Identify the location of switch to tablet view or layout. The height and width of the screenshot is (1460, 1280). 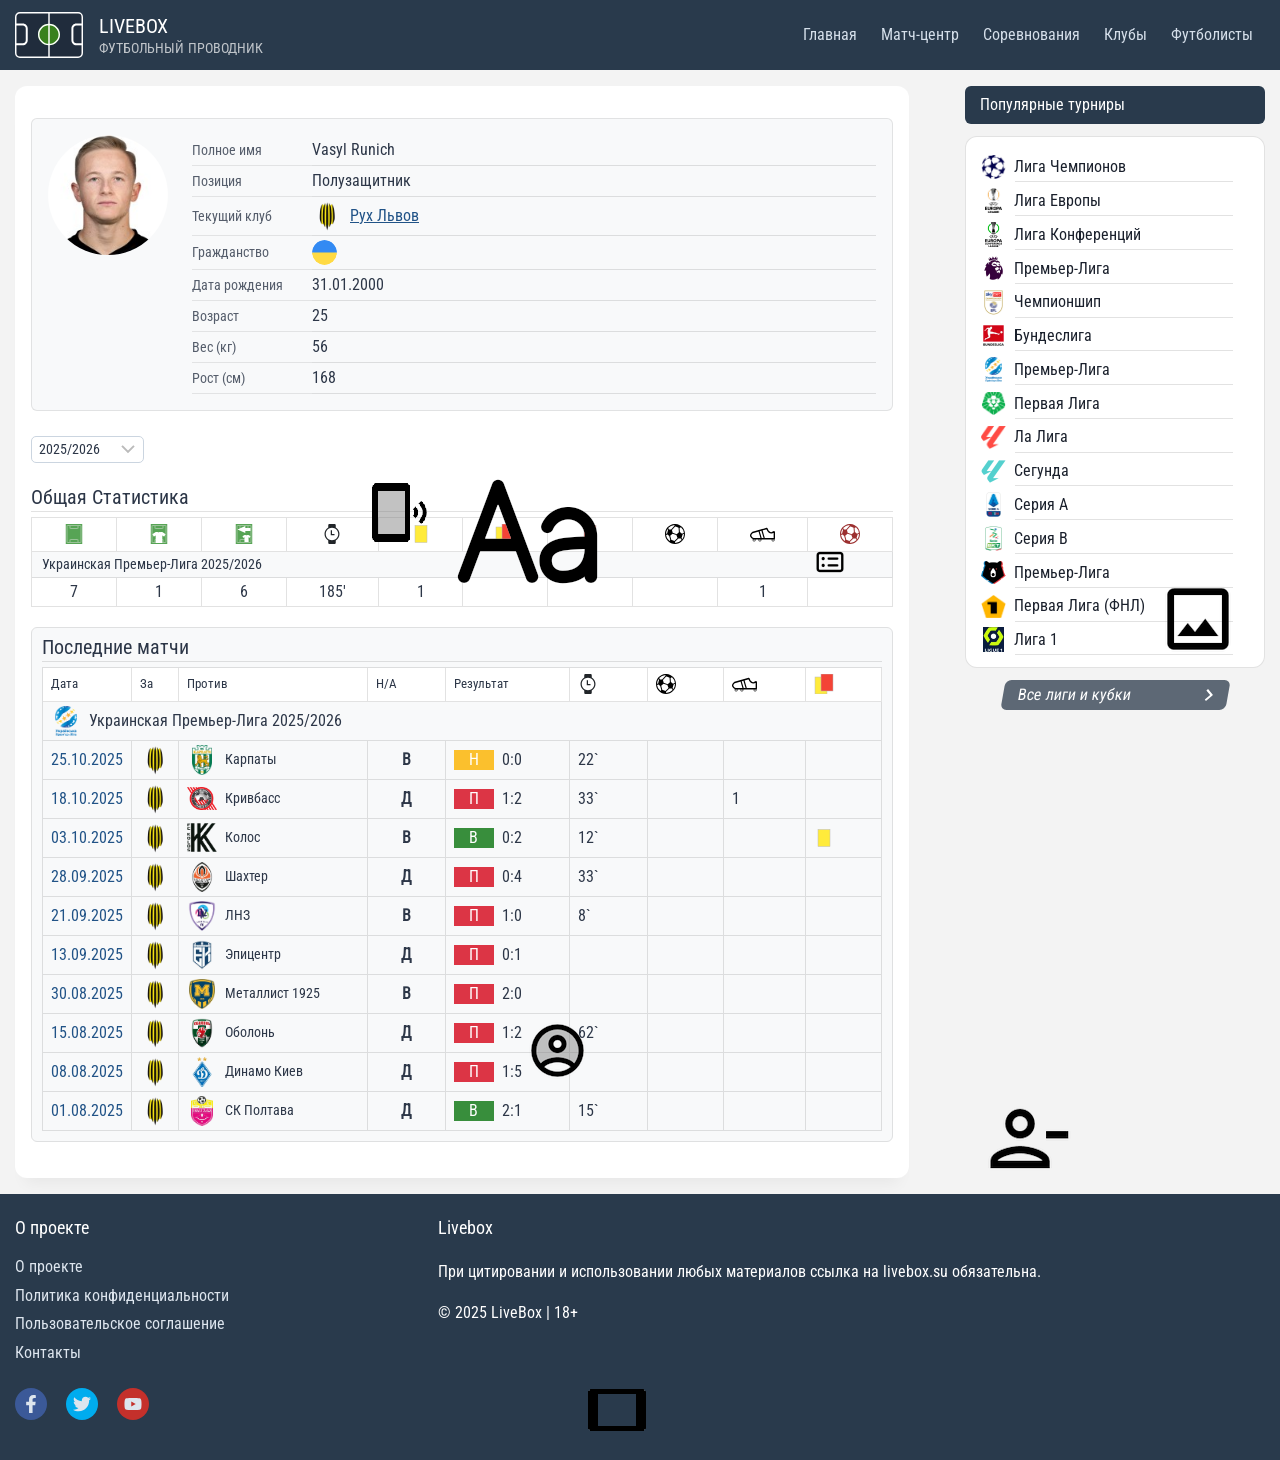
(617, 1410).